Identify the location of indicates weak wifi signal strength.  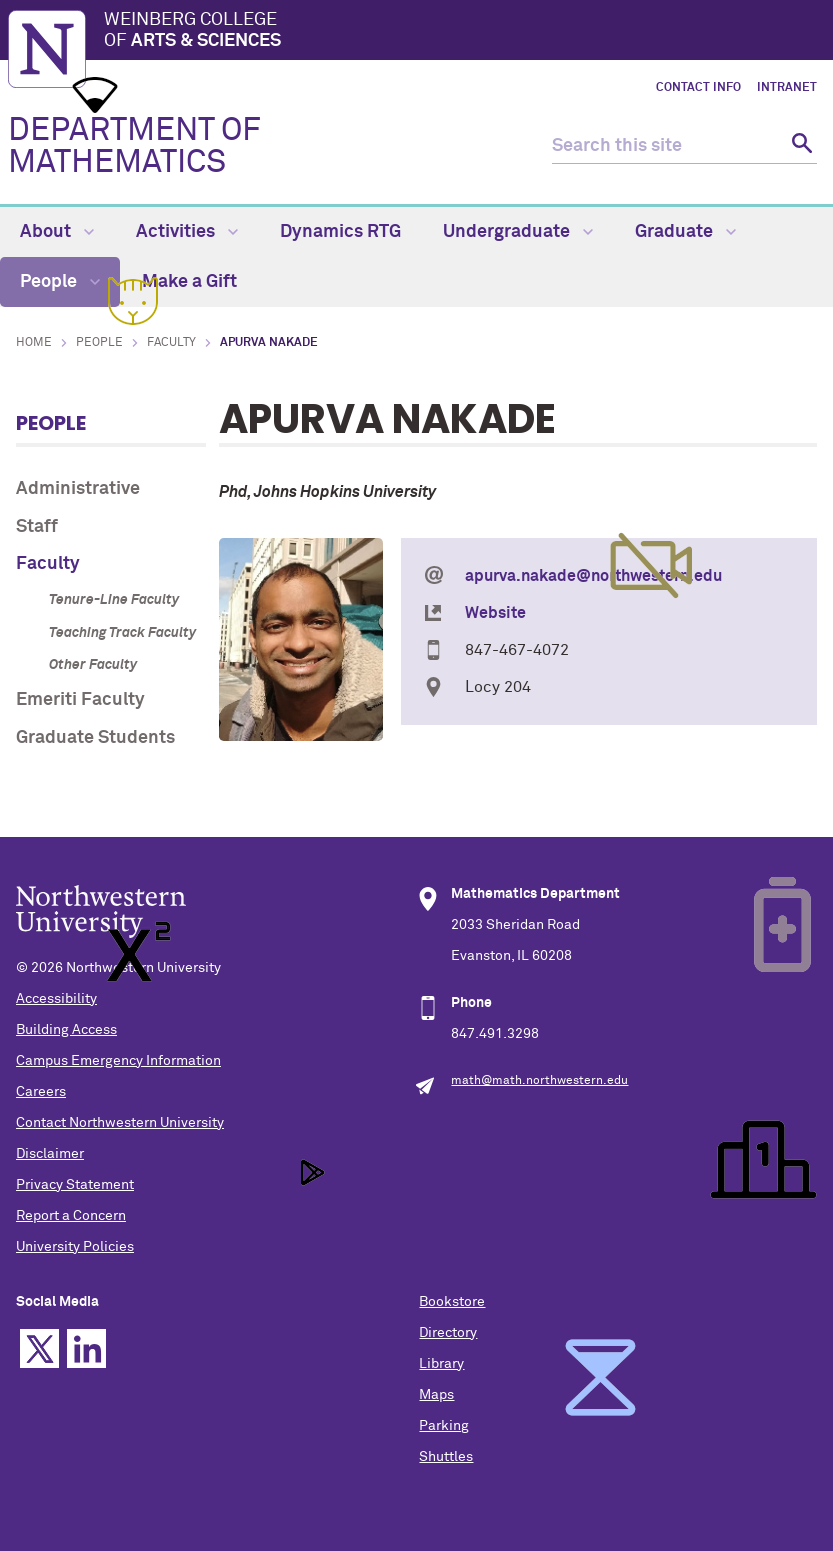
(95, 95).